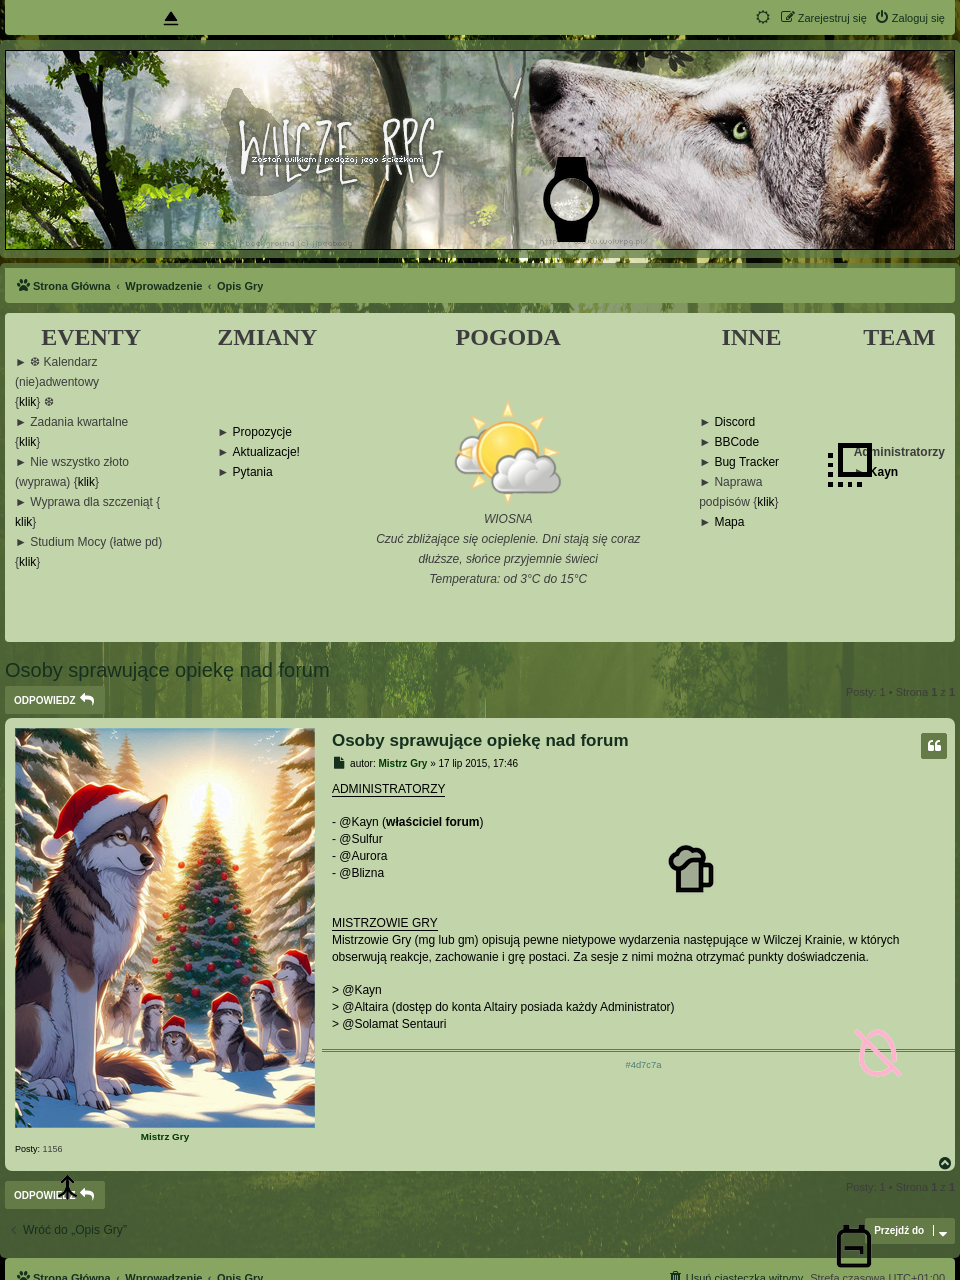 Image resolution: width=960 pixels, height=1280 pixels. I want to click on access your backpack or inventory, so click(854, 1246).